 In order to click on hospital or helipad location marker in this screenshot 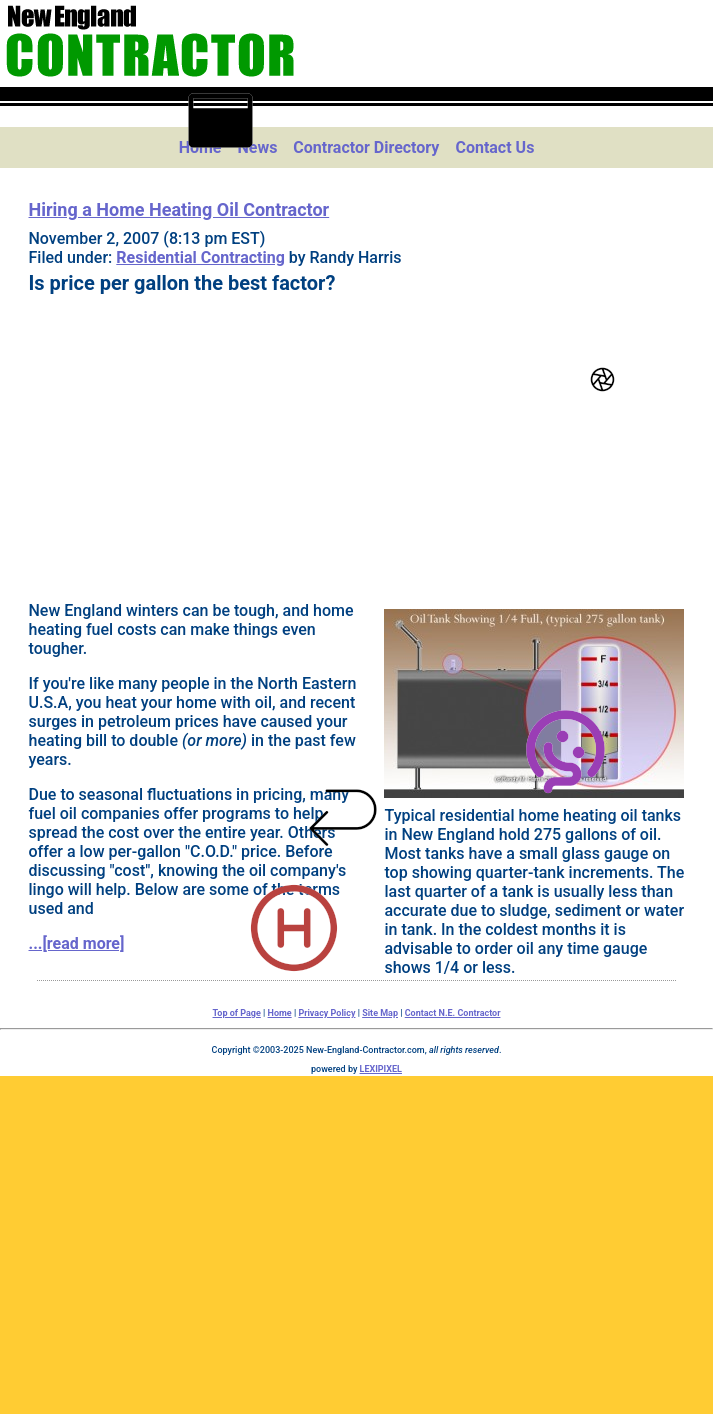, I will do `click(294, 928)`.